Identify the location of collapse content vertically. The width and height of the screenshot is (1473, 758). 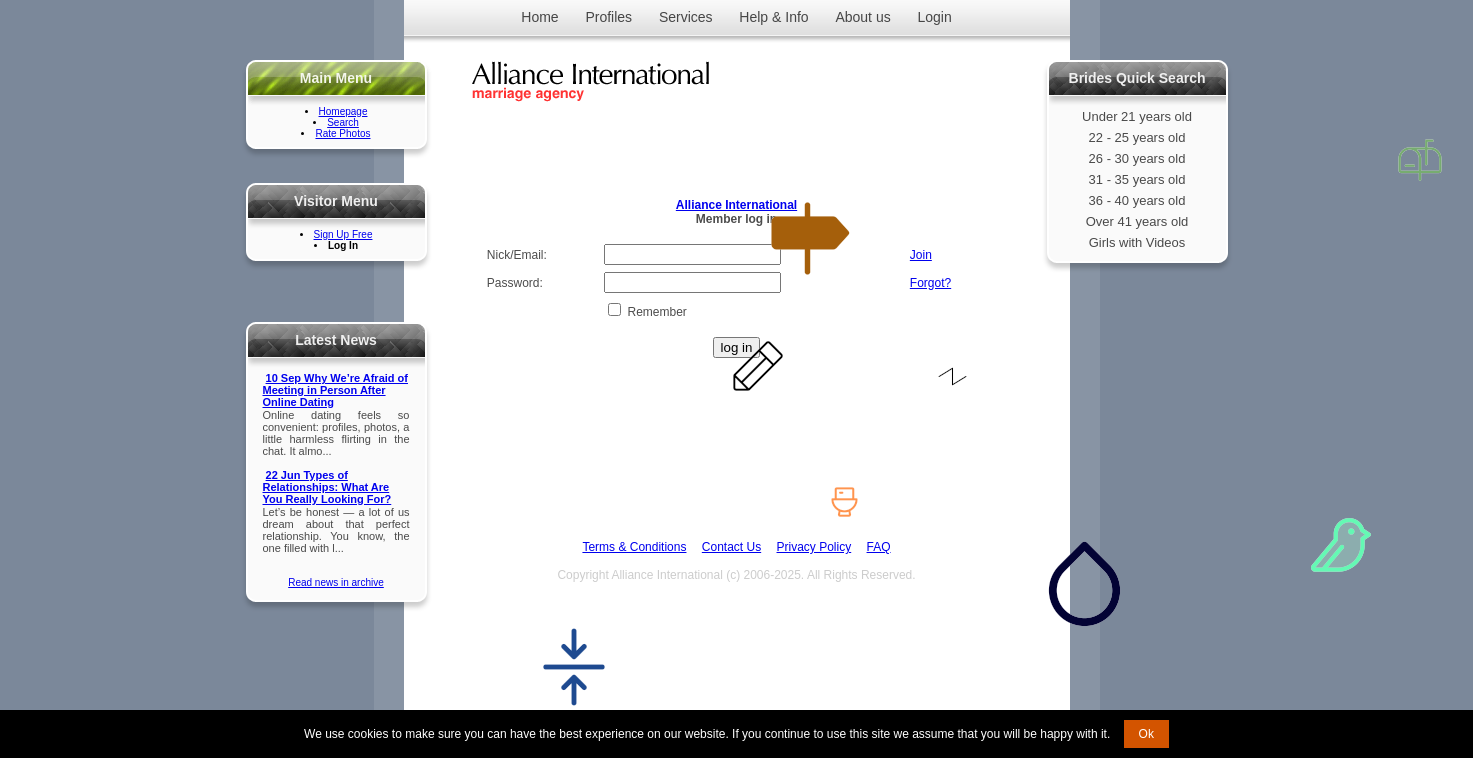
(574, 667).